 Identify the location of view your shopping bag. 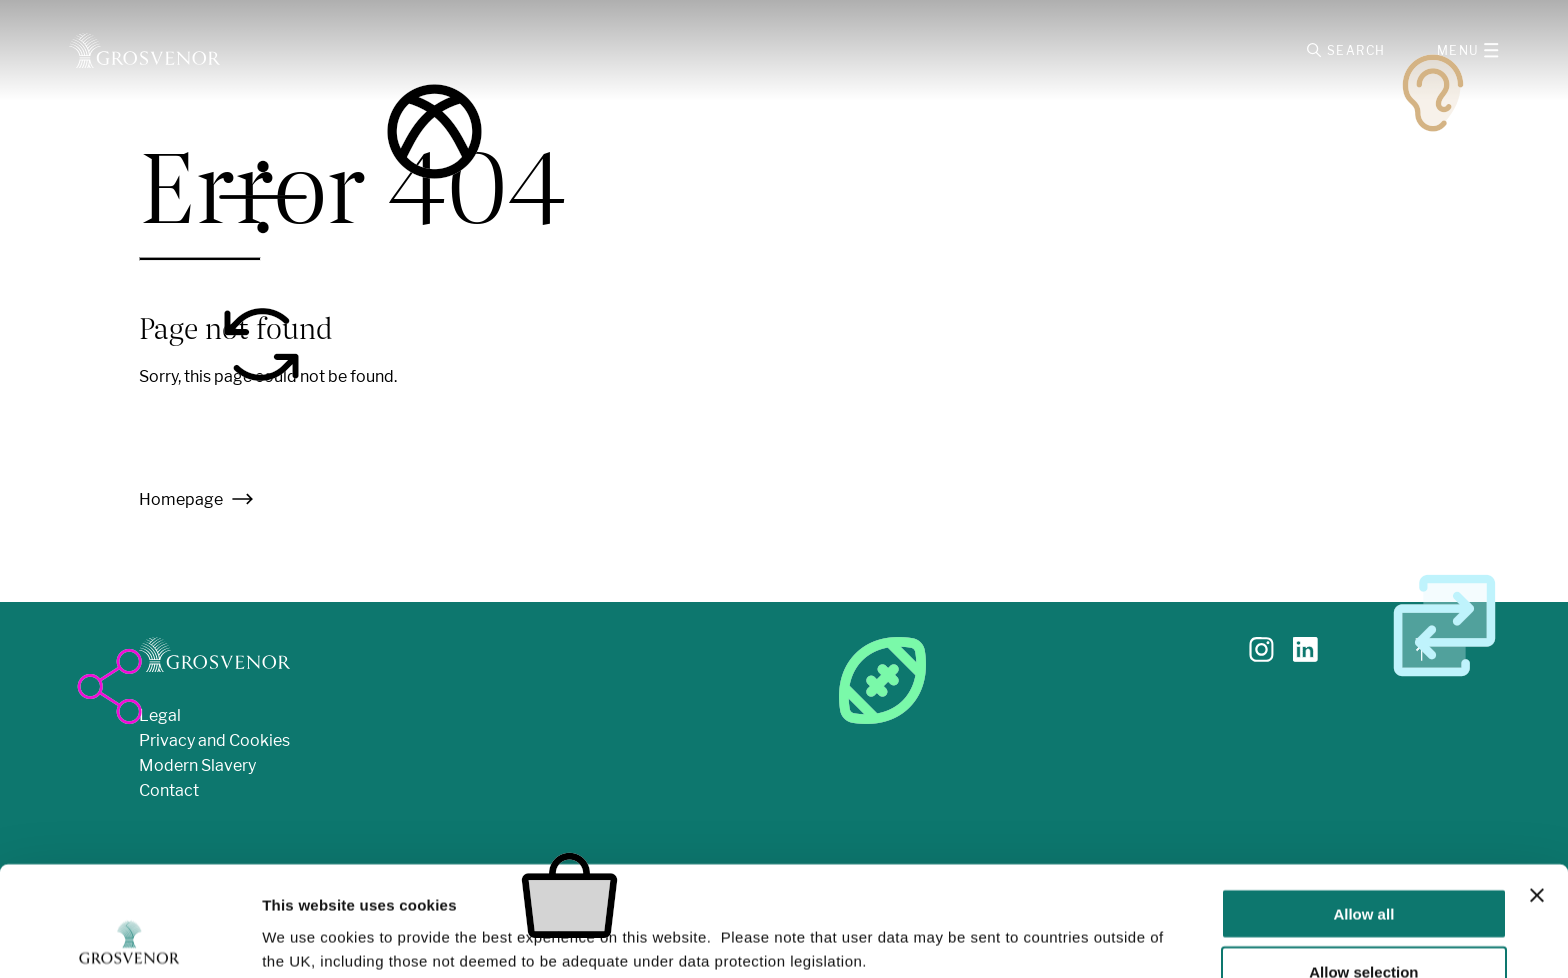
(569, 900).